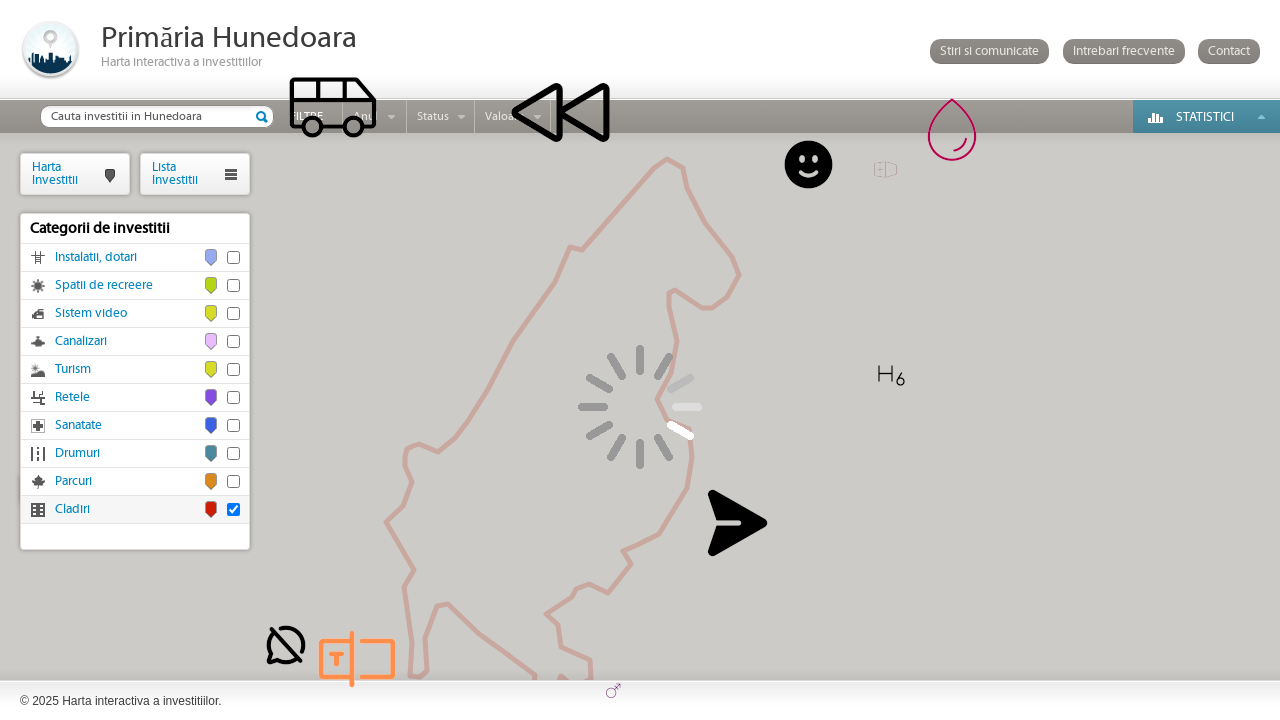 This screenshot has height=720, width=1280. What do you see at coordinates (330, 106) in the screenshot?
I see `track delivery or shipping status` at bounding box center [330, 106].